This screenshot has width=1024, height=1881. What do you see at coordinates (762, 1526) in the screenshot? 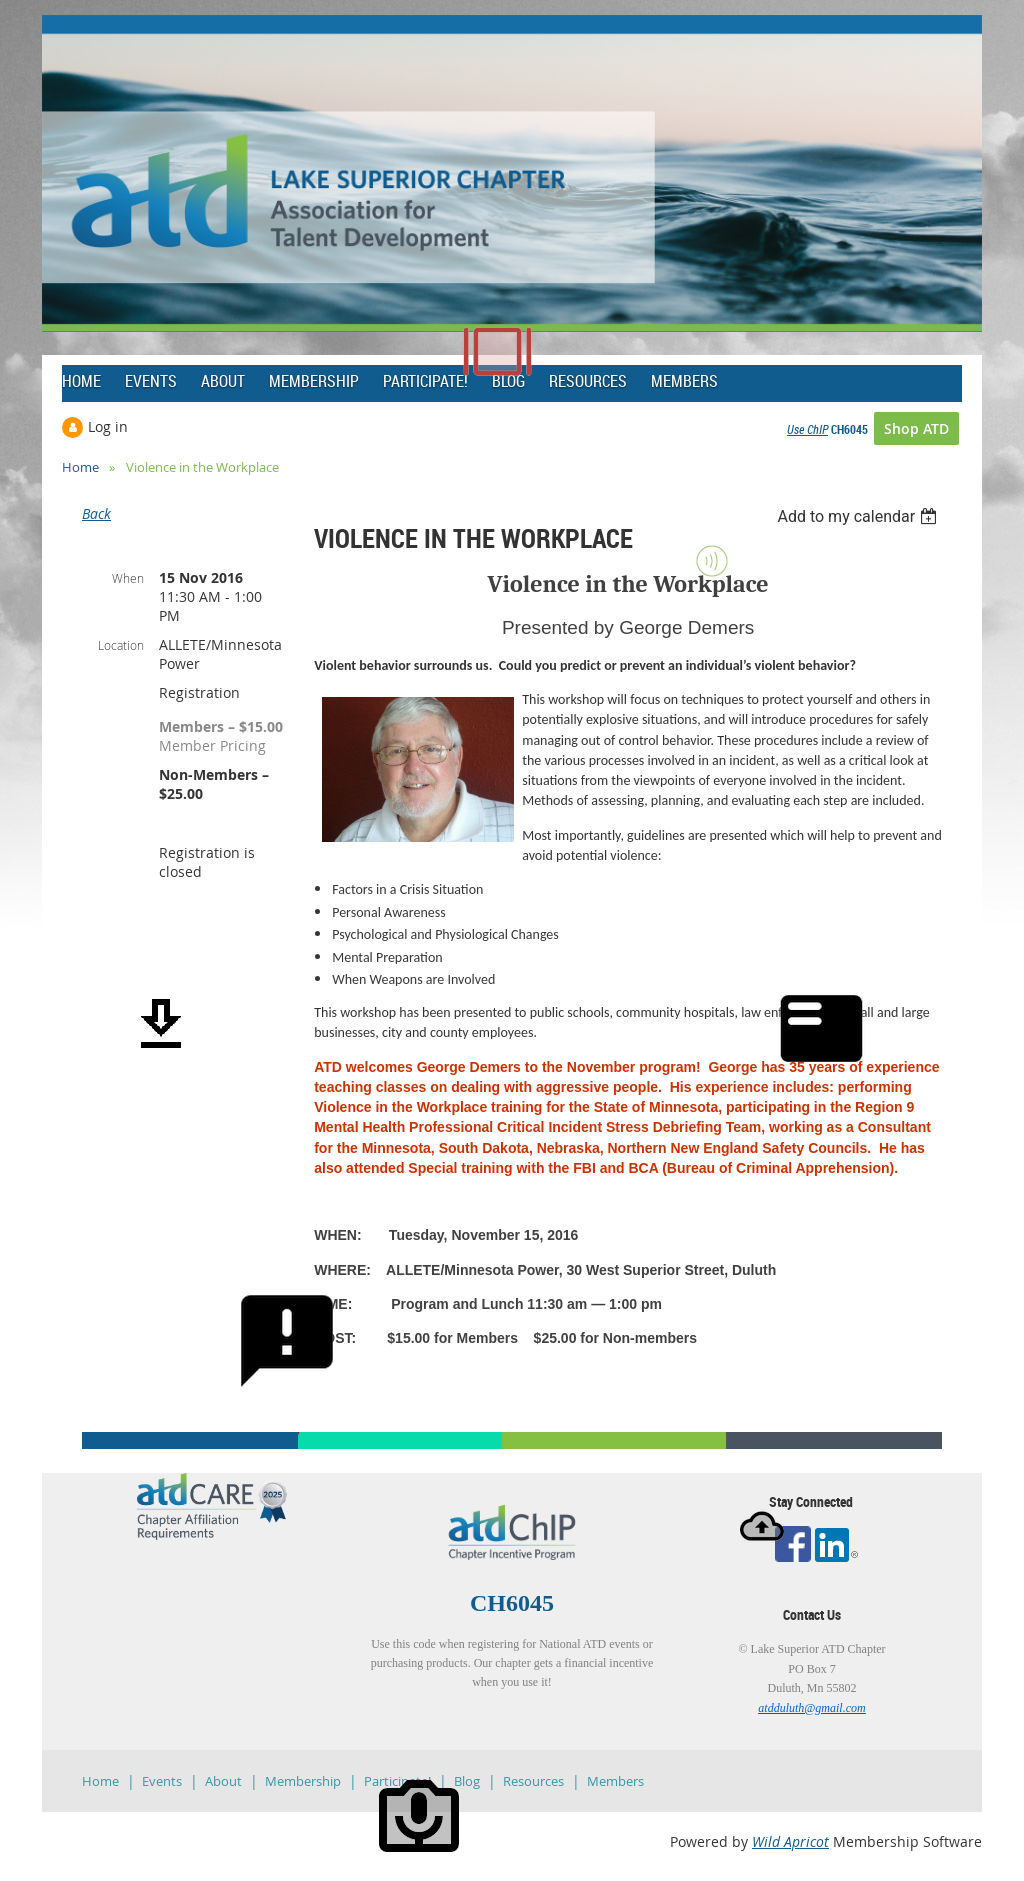
I see `upload files to cloud storage` at bounding box center [762, 1526].